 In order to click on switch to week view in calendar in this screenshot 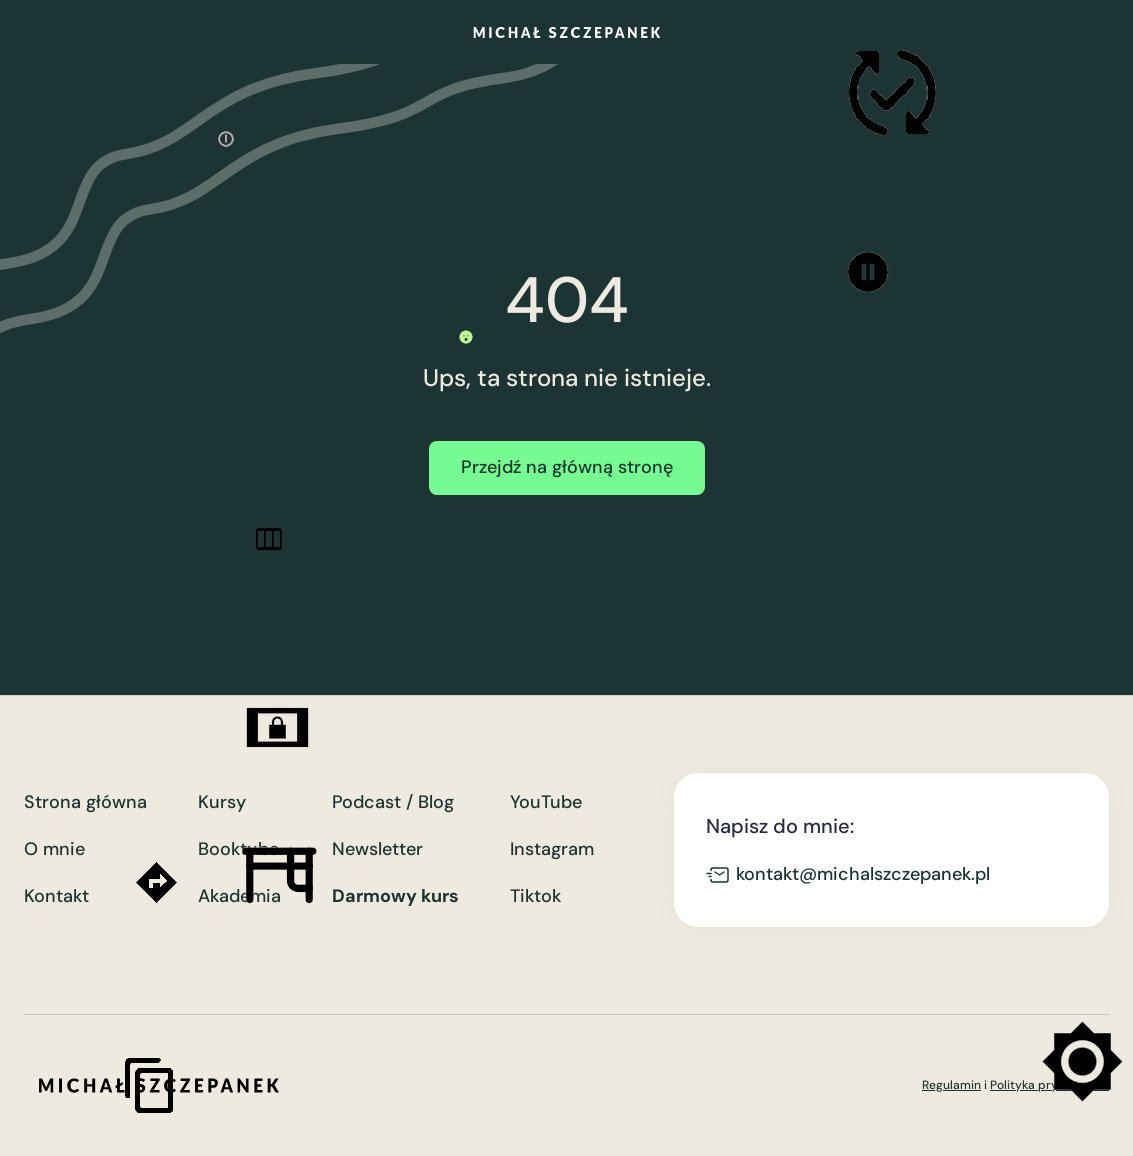, I will do `click(269, 539)`.